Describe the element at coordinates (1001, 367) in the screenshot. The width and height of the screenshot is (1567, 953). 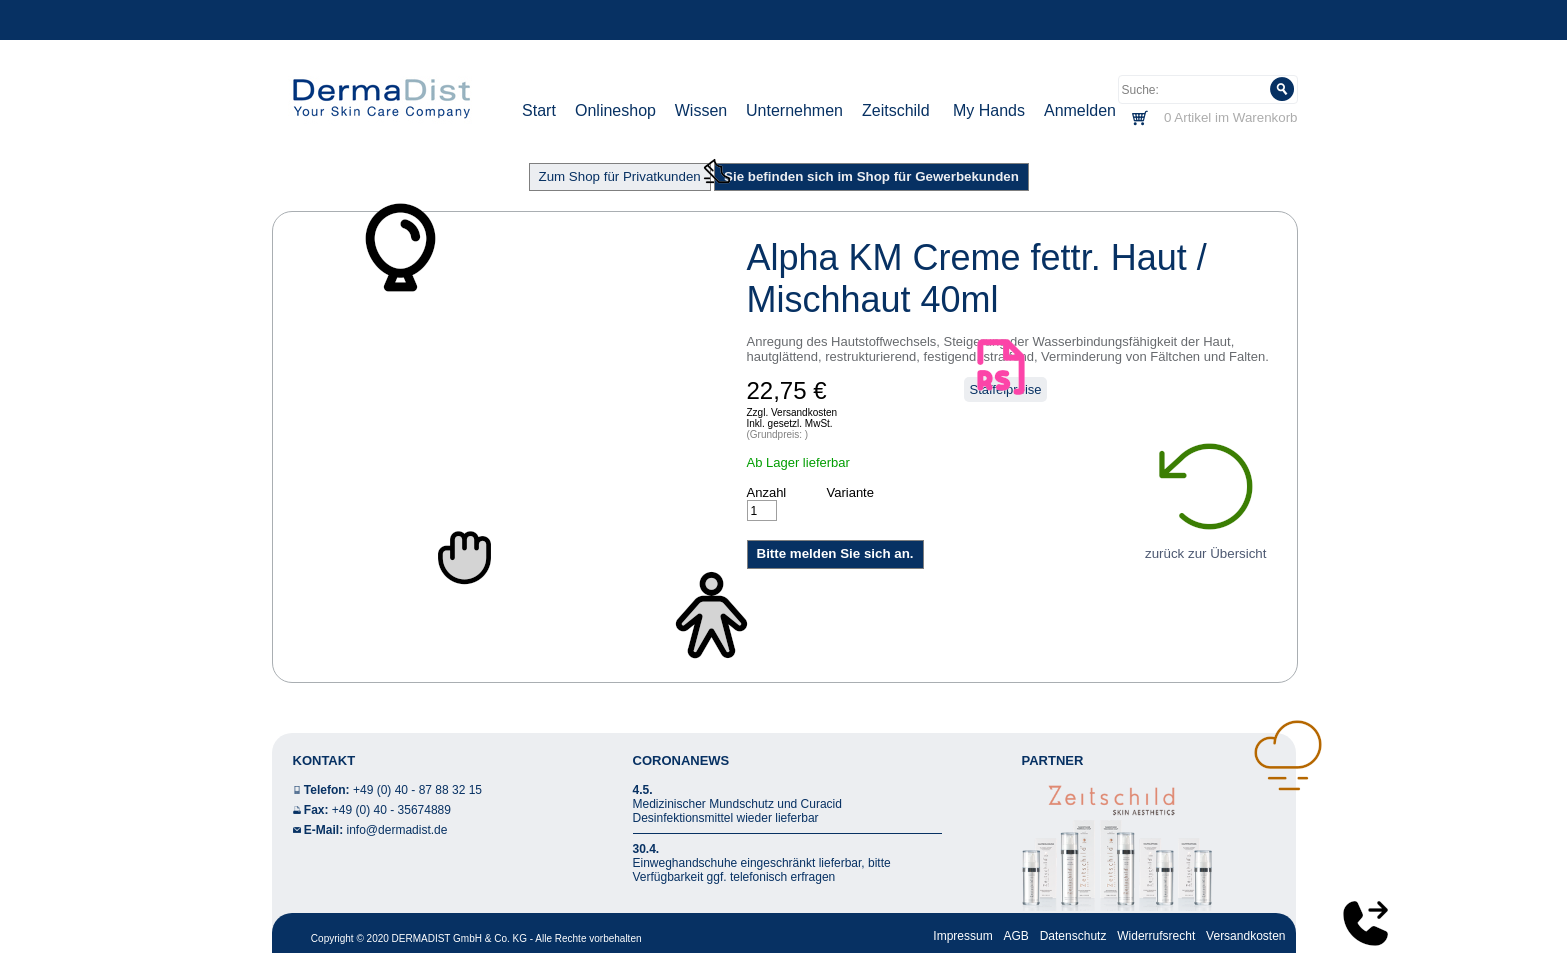
I see `a Rust source code file` at that location.